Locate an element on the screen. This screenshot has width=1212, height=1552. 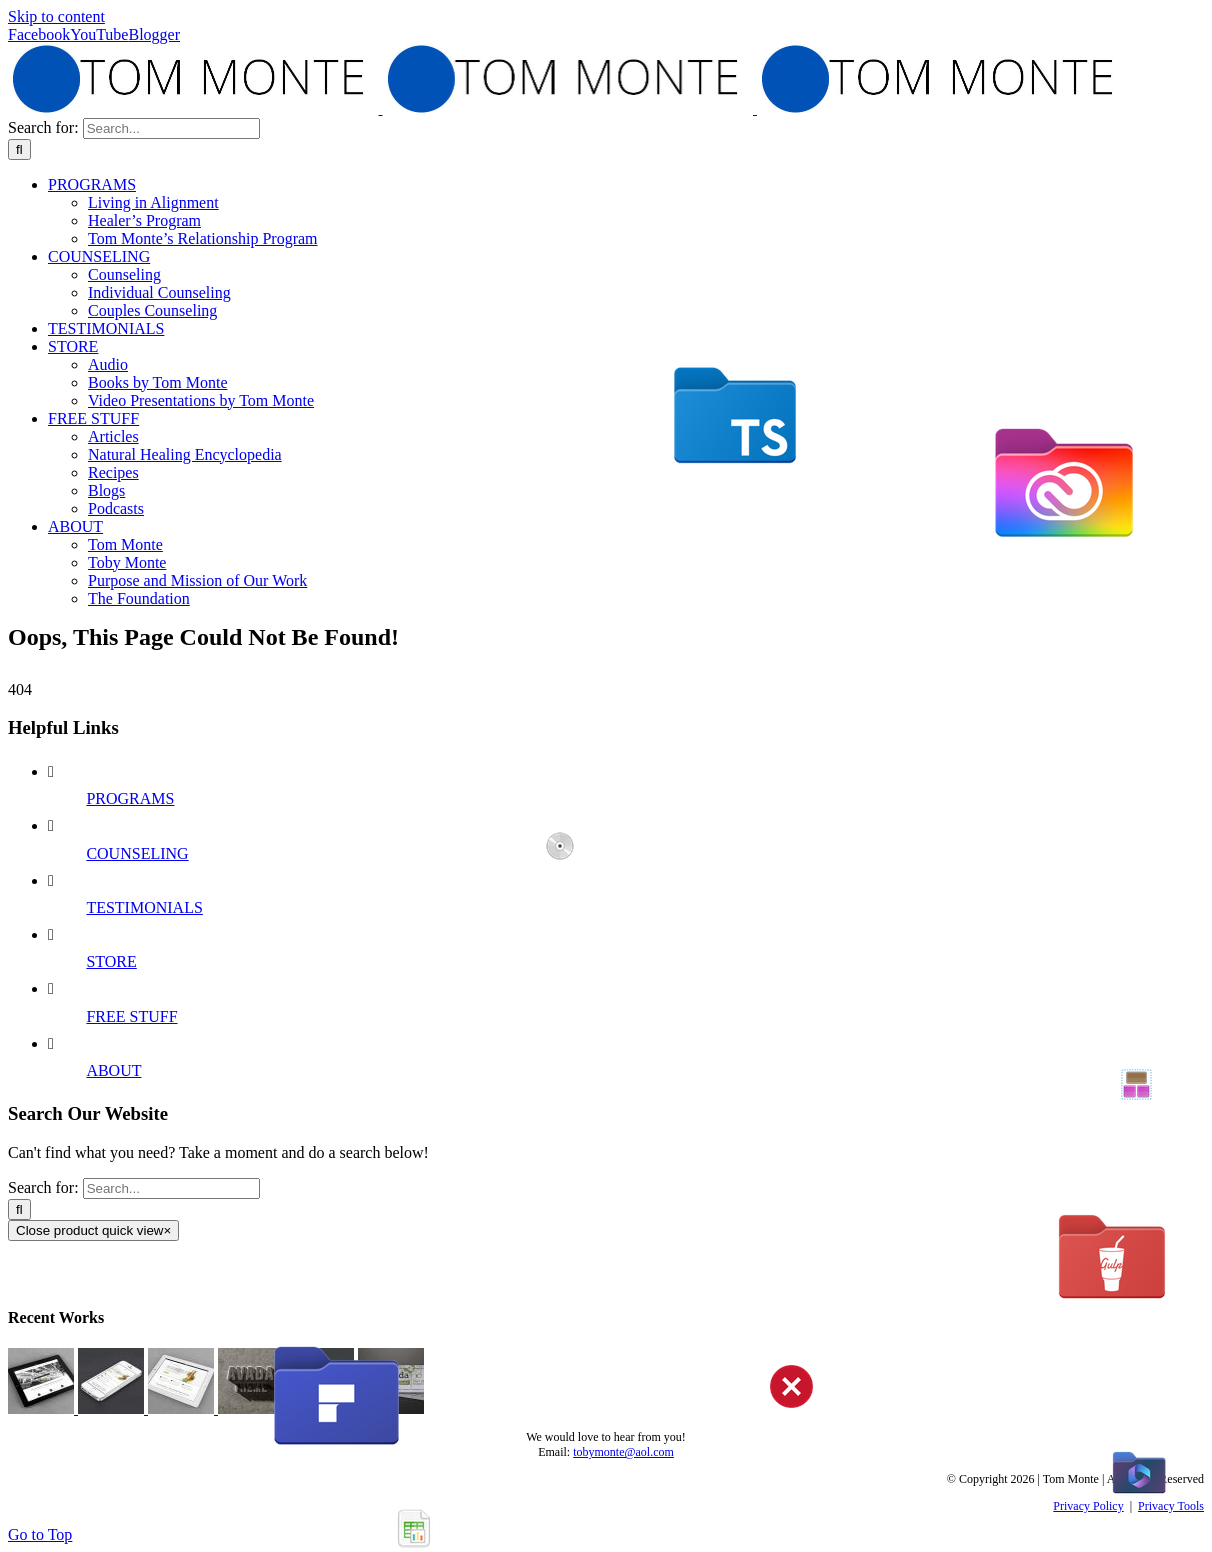
typescript project folder is located at coordinates (734, 418).